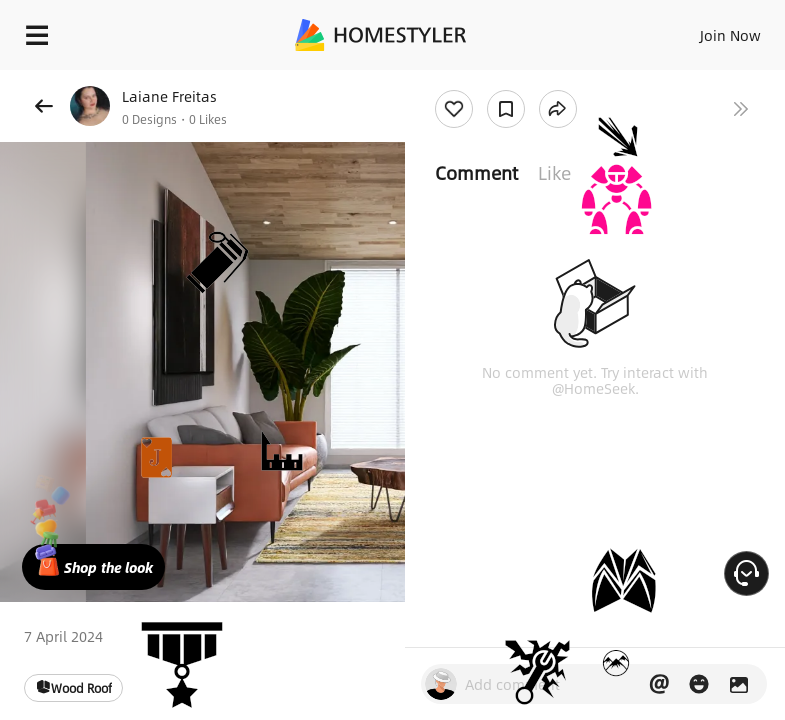  What do you see at coordinates (282, 450) in the screenshot?
I see `view castle or fortress in game` at bounding box center [282, 450].